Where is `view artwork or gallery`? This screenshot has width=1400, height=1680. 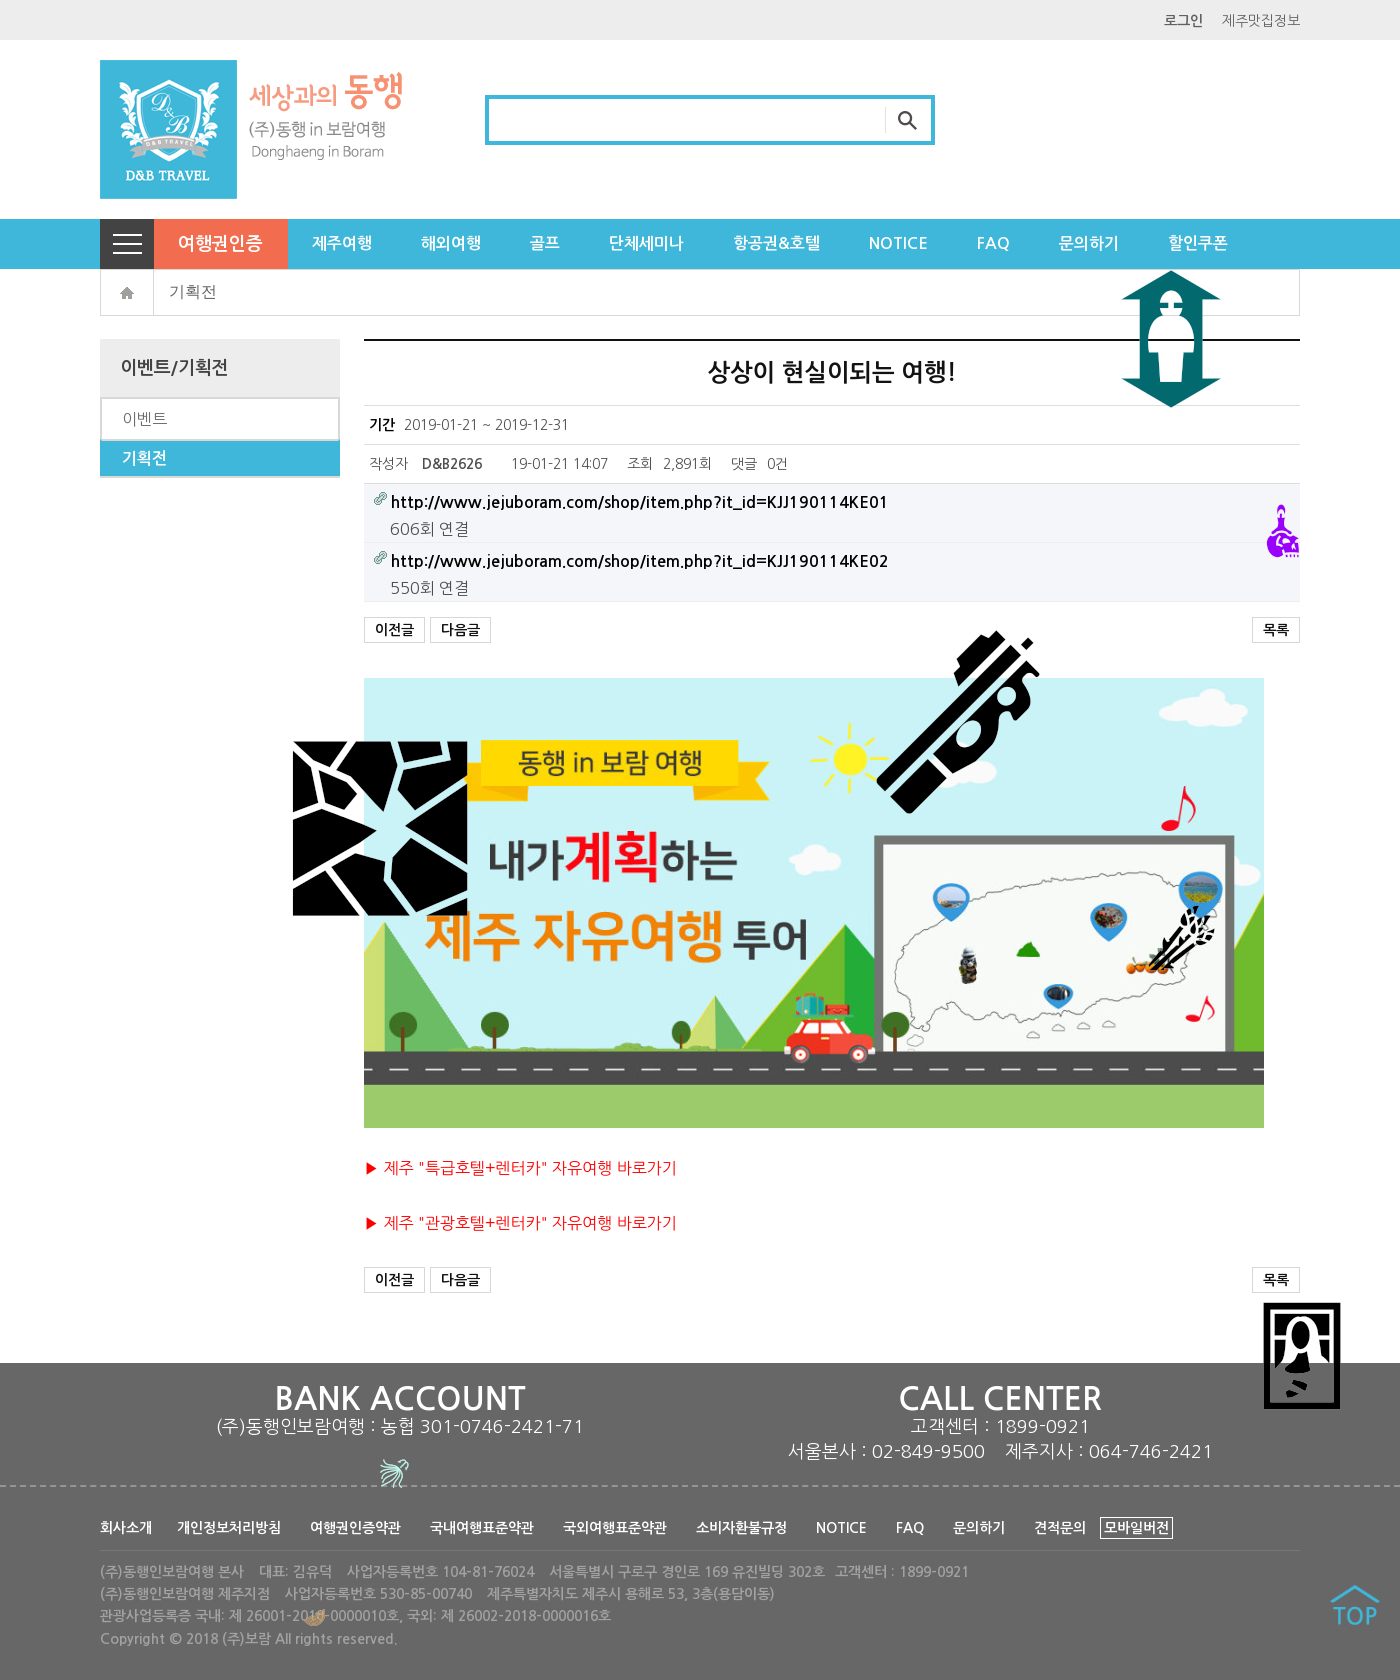 view artwork or gallery is located at coordinates (1302, 1356).